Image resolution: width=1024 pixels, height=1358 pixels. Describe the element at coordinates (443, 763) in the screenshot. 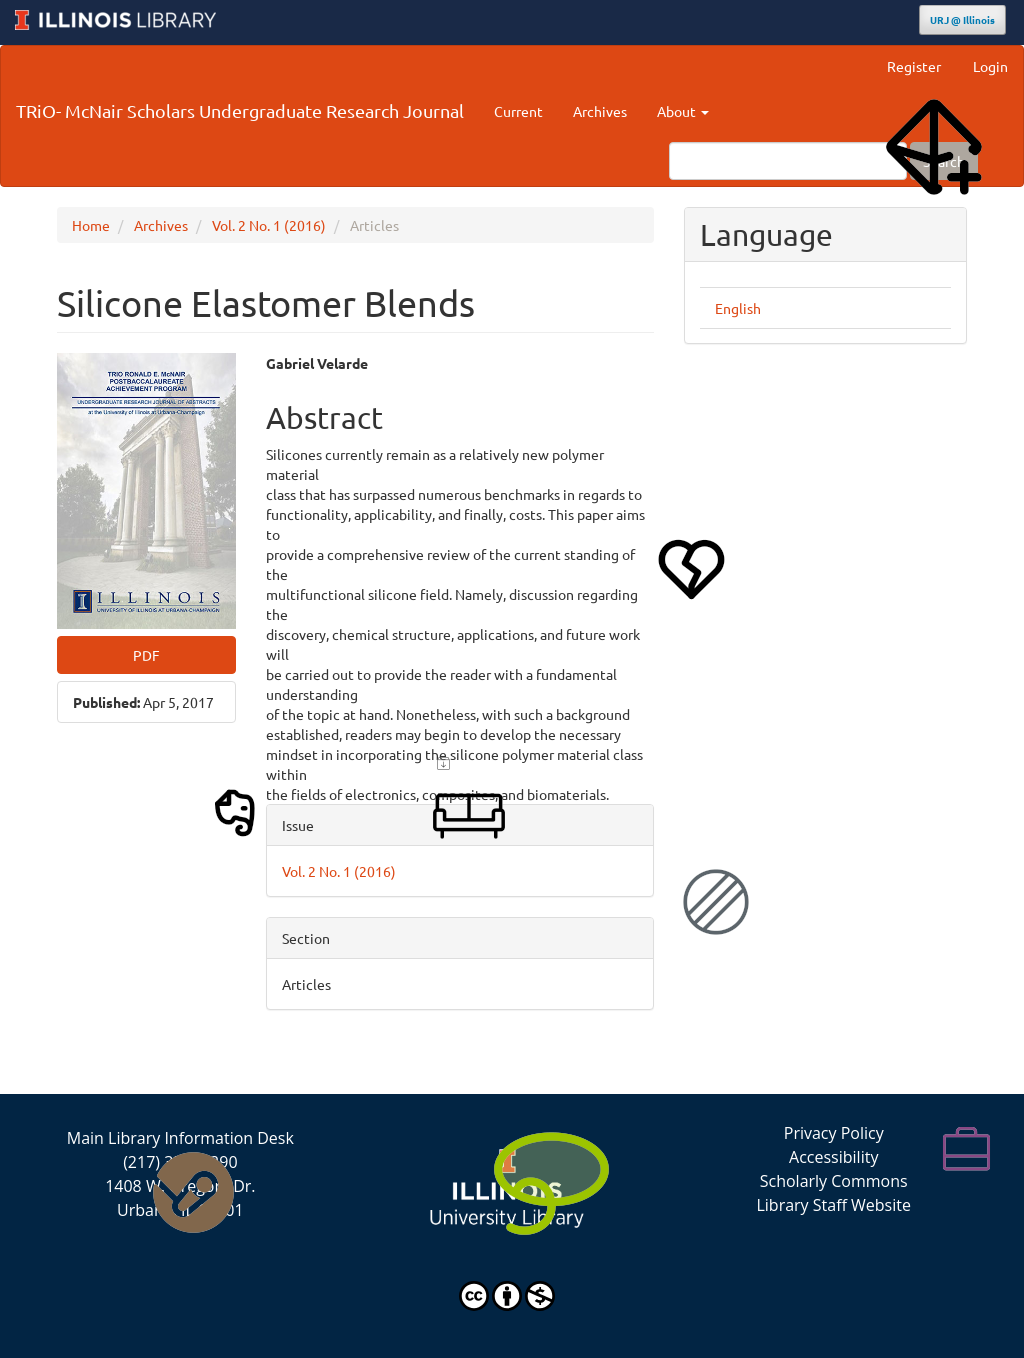

I see `download to storage or archive` at that location.